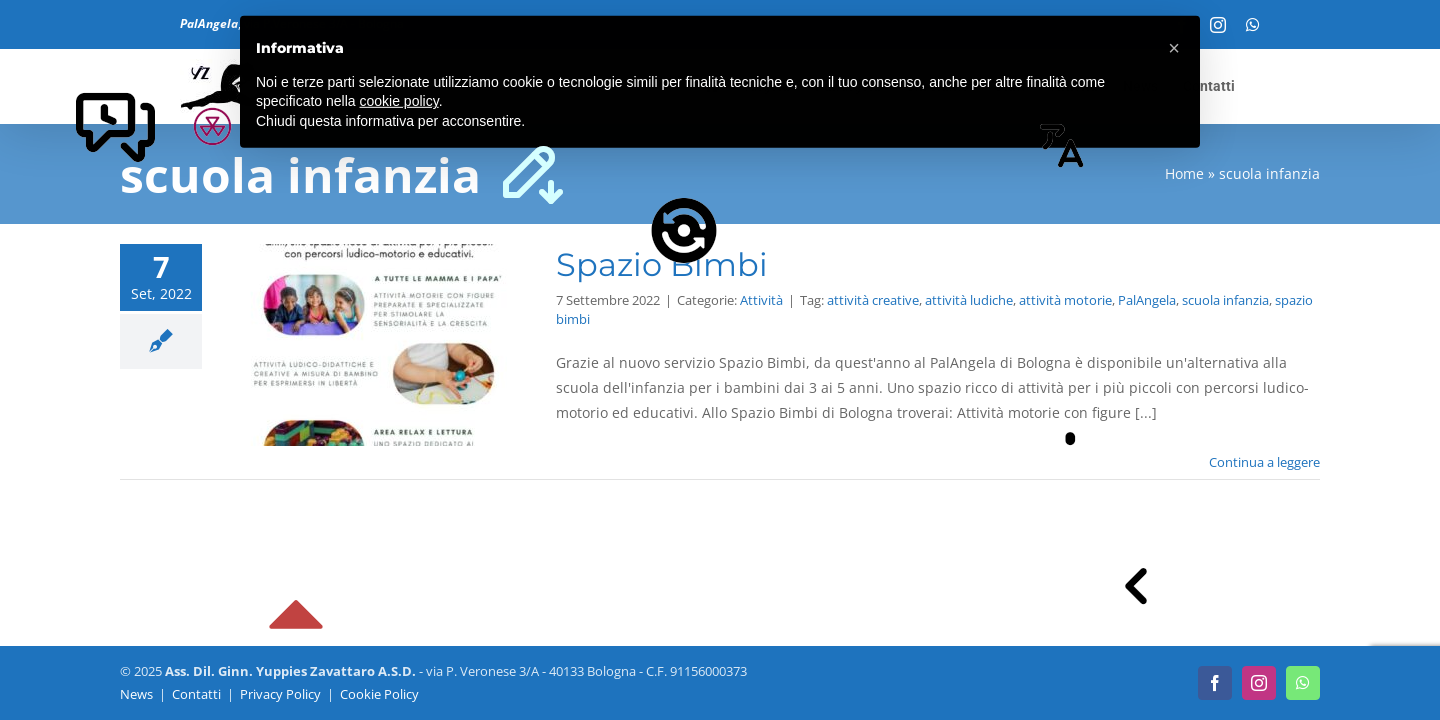 The width and height of the screenshot is (1440, 720). Describe the element at coordinates (212, 126) in the screenshot. I see `fallout shelter location indicator` at that location.